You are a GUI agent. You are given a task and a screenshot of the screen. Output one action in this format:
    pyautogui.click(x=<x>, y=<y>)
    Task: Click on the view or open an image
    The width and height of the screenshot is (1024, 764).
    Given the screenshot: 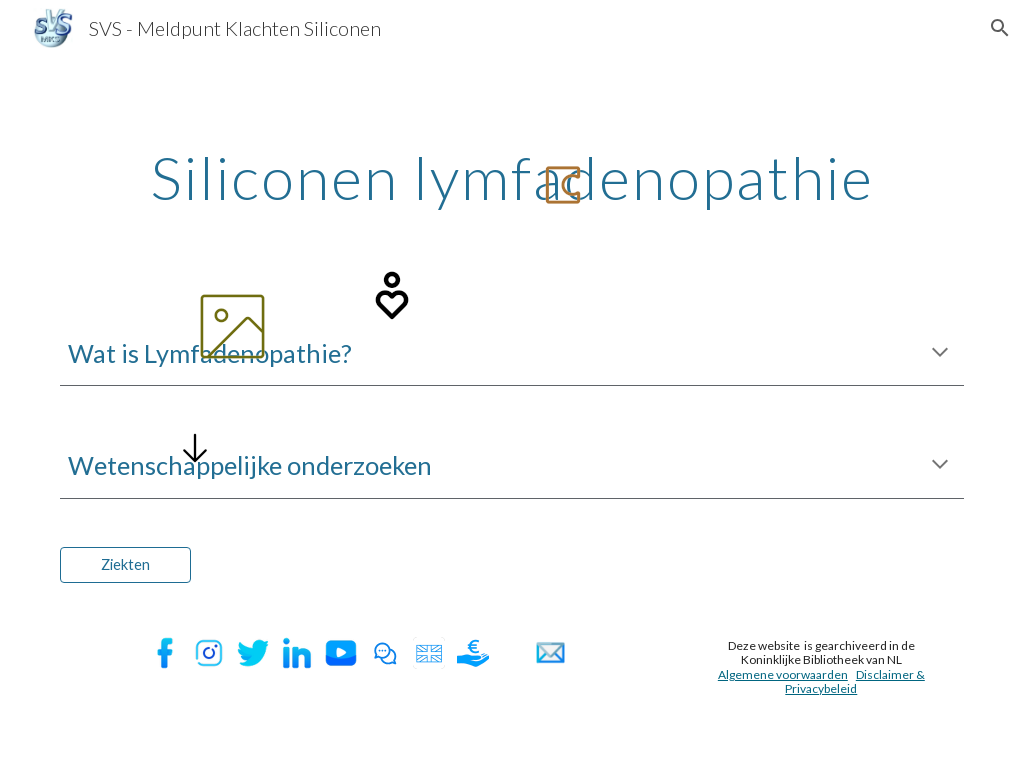 What is the action you would take?
    pyautogui.click(x=232, y=326)
    